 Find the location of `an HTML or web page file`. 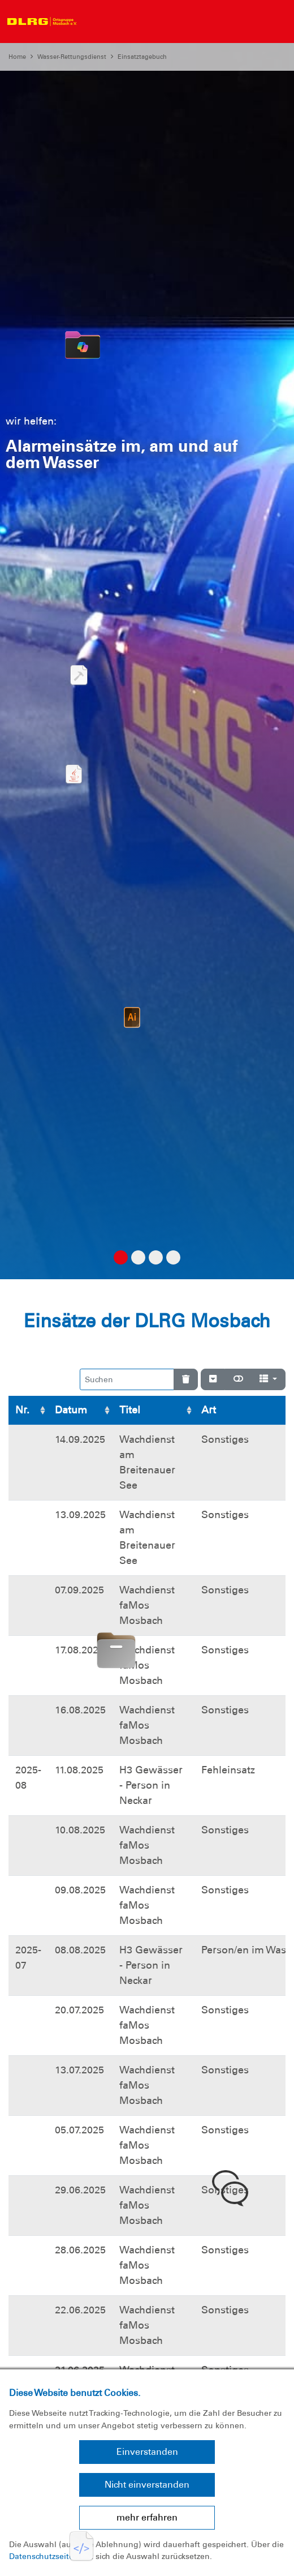

an HTML or web page file is located at coordinates (81, 2546).